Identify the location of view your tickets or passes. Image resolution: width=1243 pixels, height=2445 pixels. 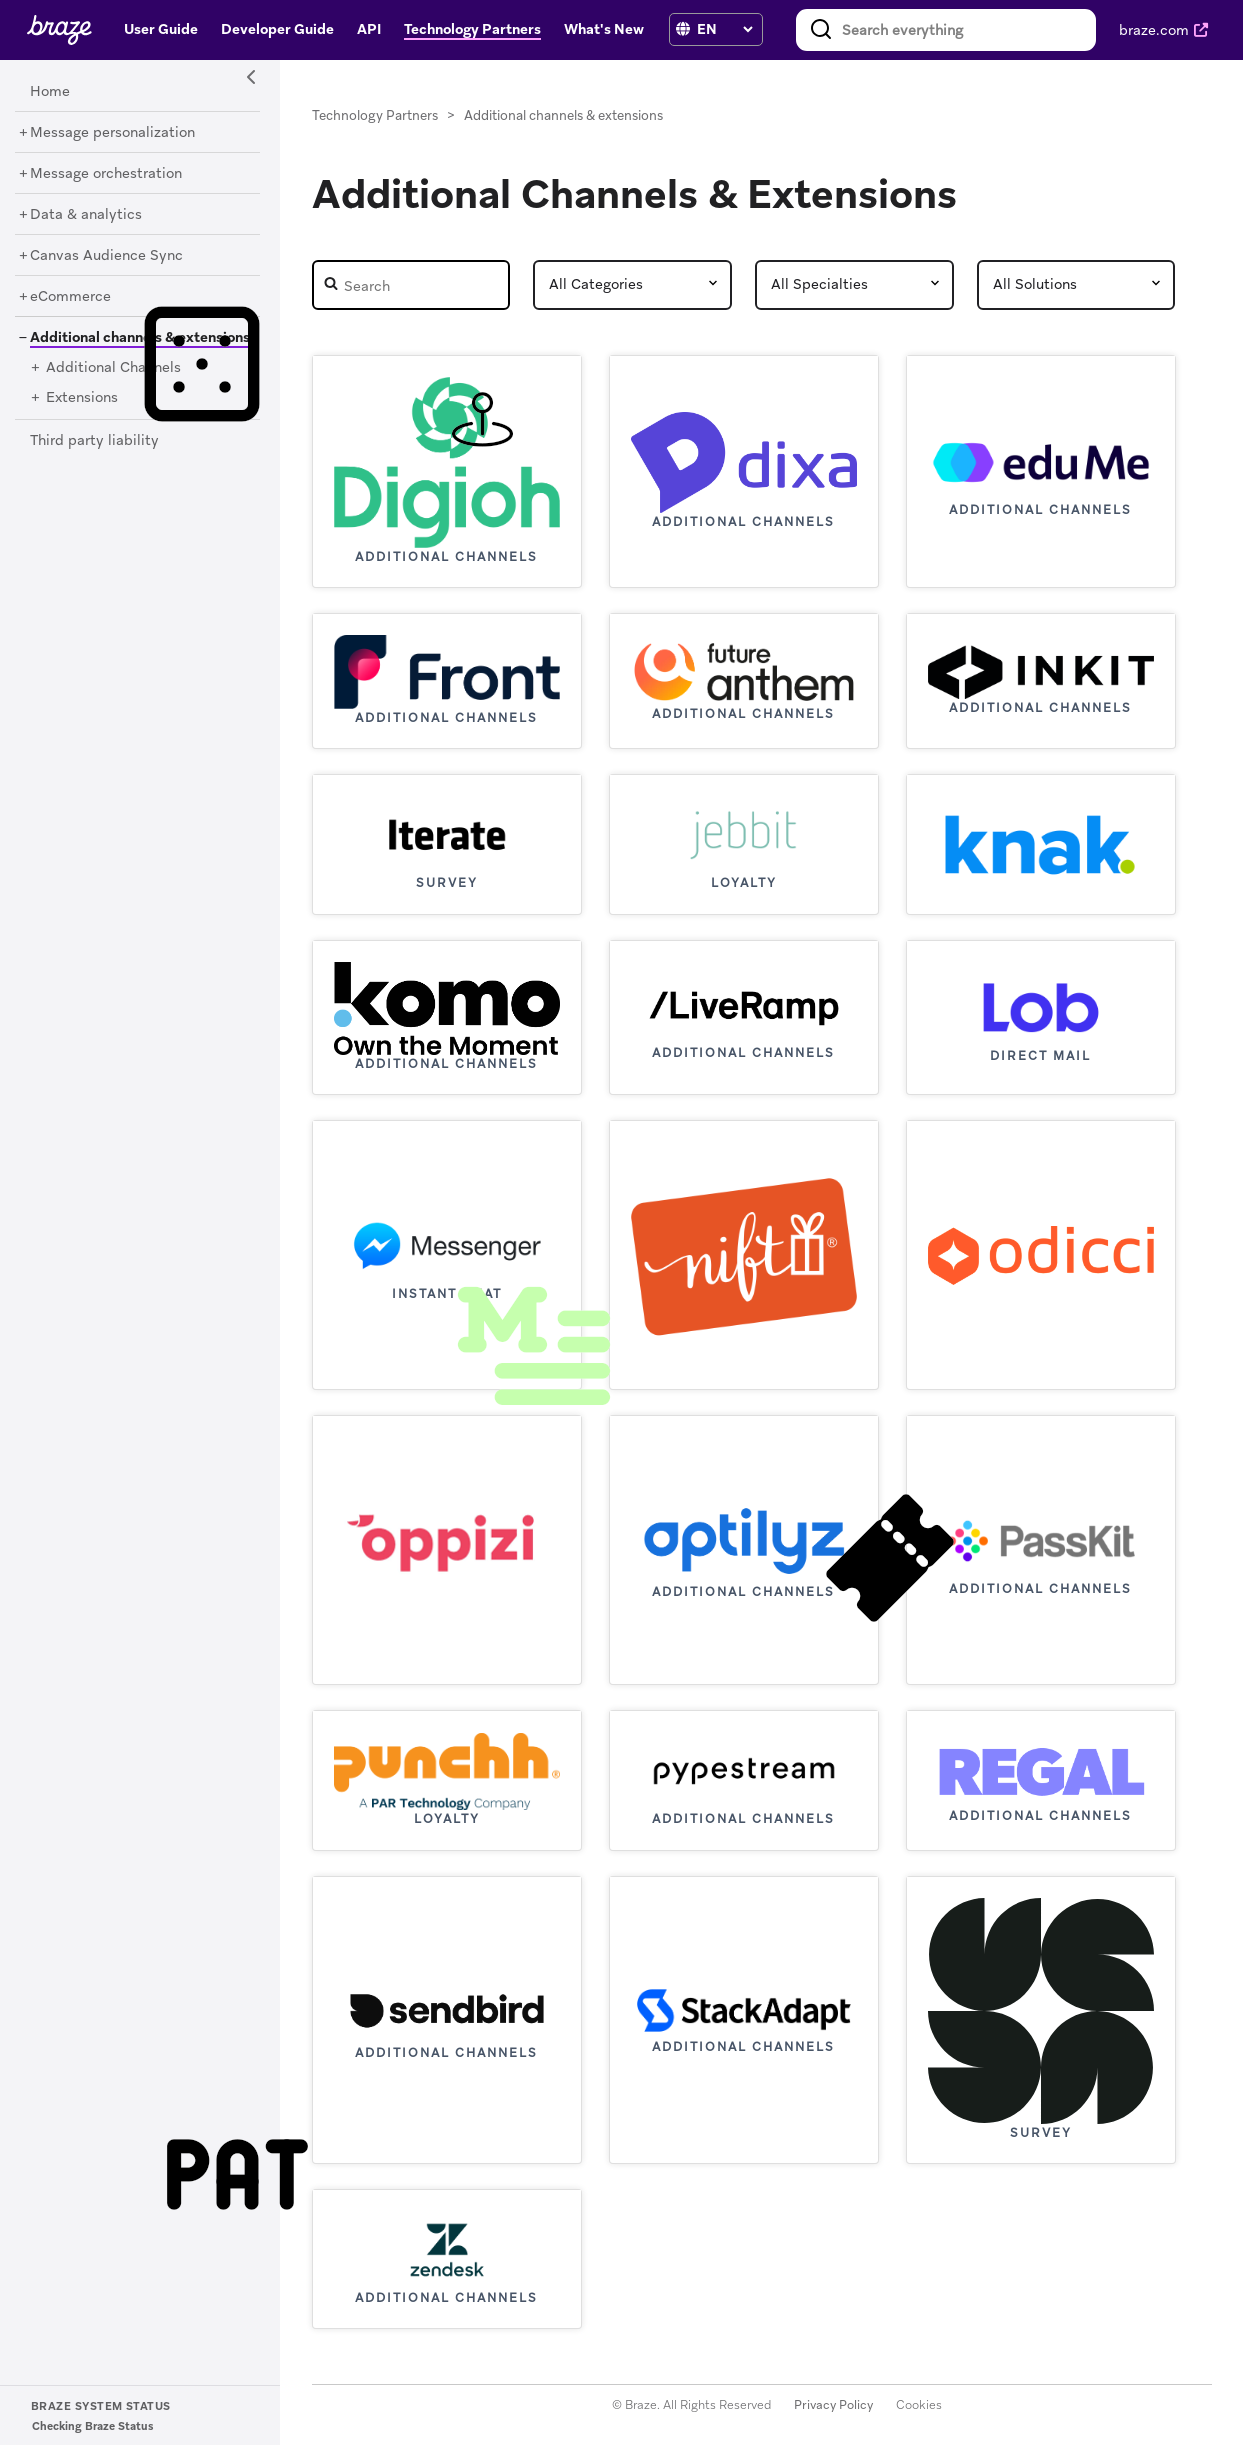
(890, 1558).